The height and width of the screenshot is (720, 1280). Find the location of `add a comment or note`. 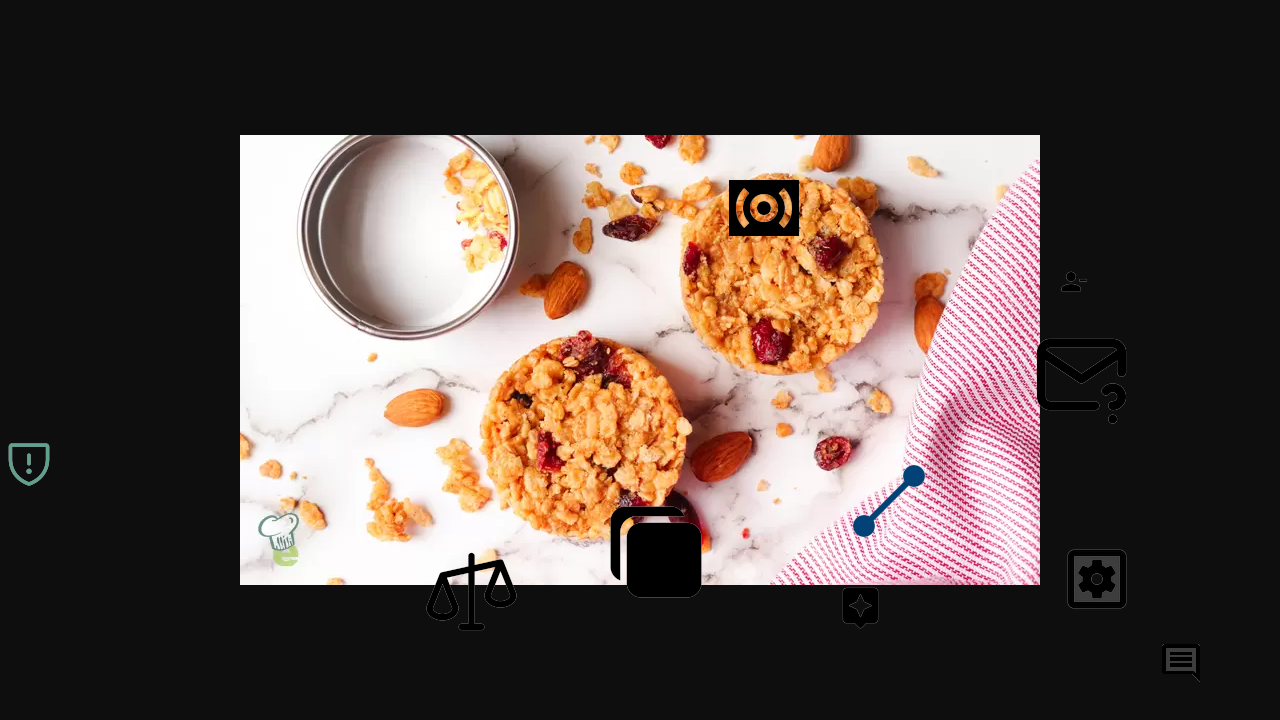

add a comment or note is located at coordinates (1181, 663).